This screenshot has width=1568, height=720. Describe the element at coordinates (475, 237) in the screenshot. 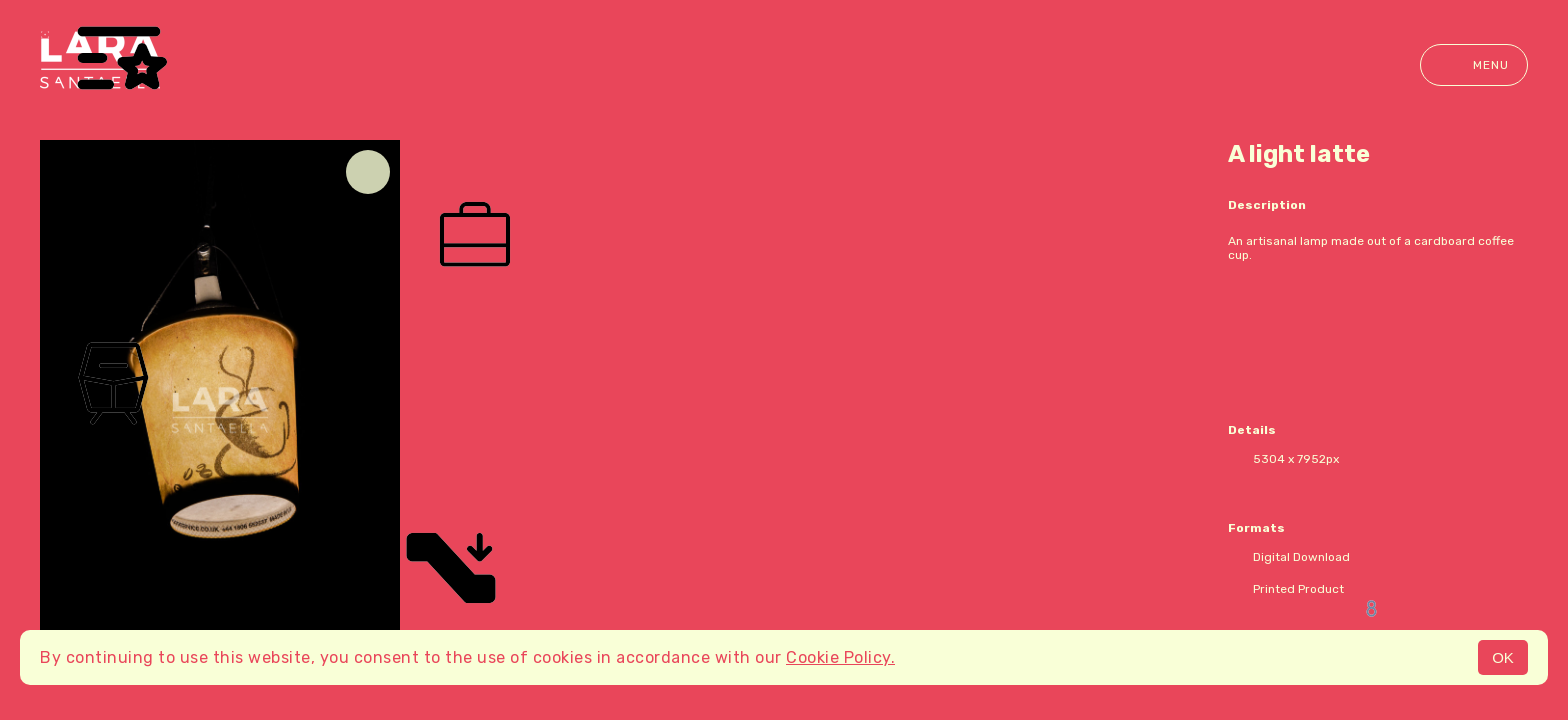

I see `access travel or trip planning features` at that location.